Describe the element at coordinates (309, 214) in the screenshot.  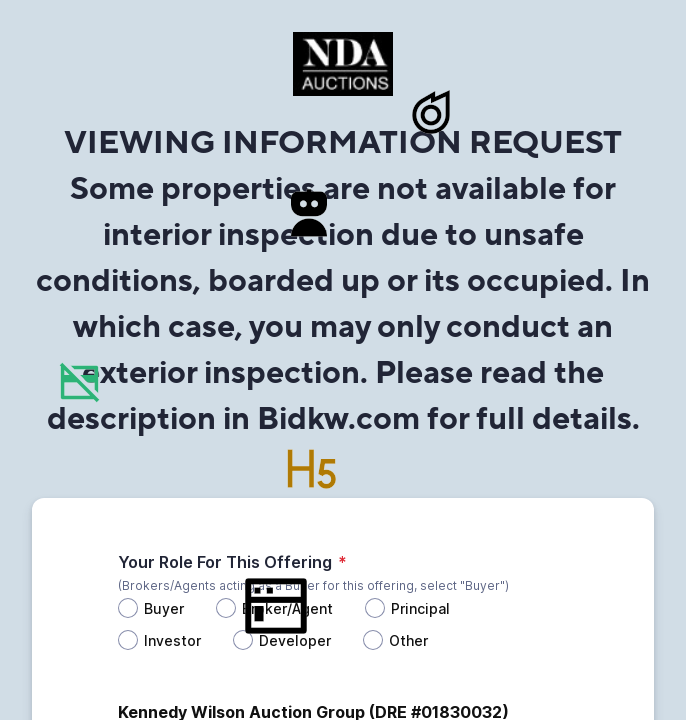
I see `access AI assistant or chatbot features` at that location.